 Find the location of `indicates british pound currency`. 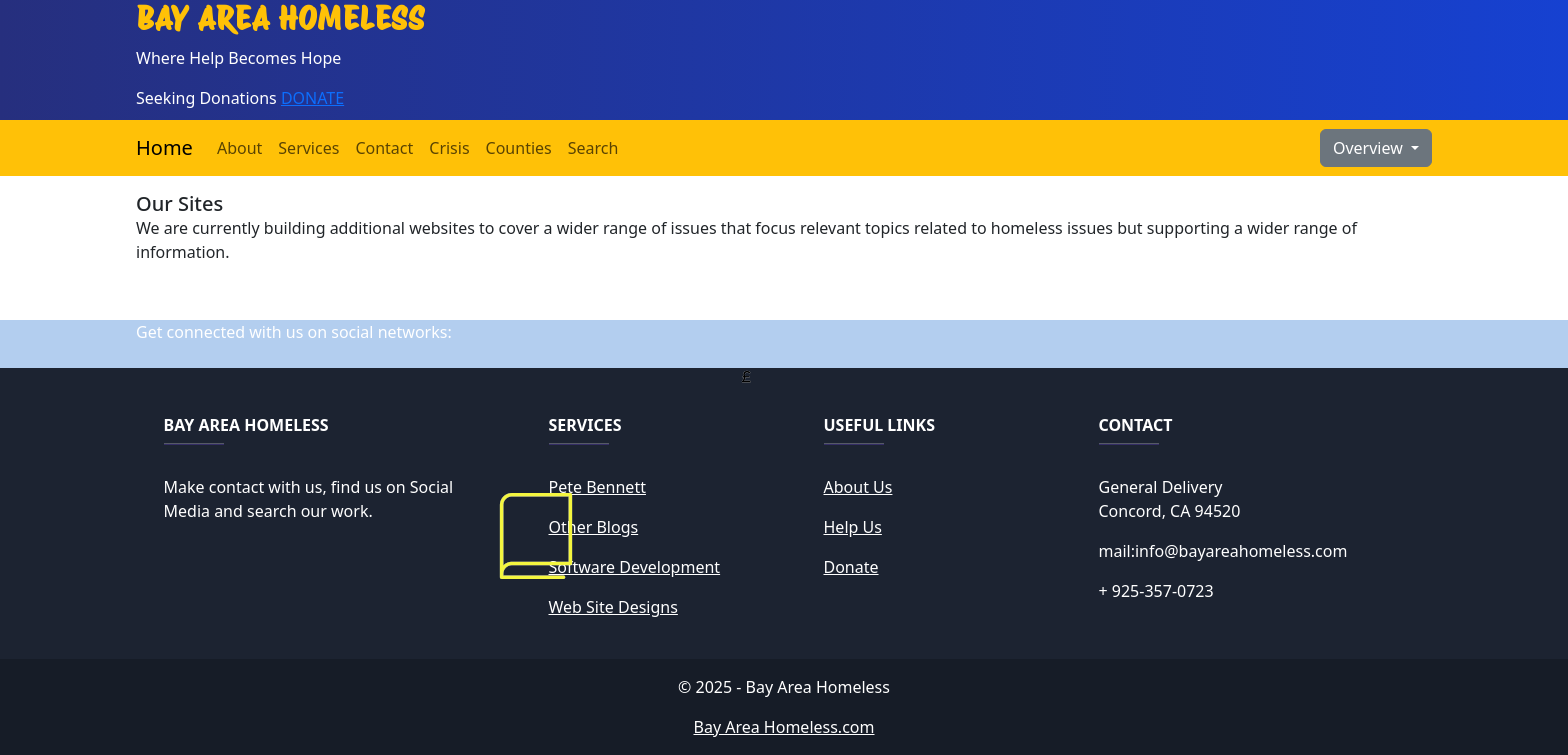

indicates british pound currency is located at coordinates (746, 376).